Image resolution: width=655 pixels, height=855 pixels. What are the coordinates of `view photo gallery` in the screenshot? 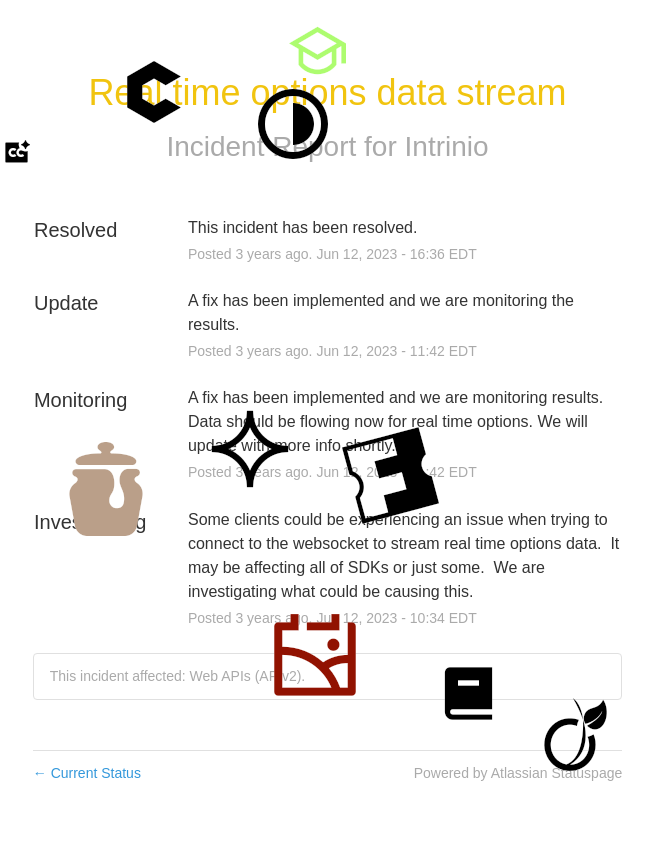 It's located at (315, 659).